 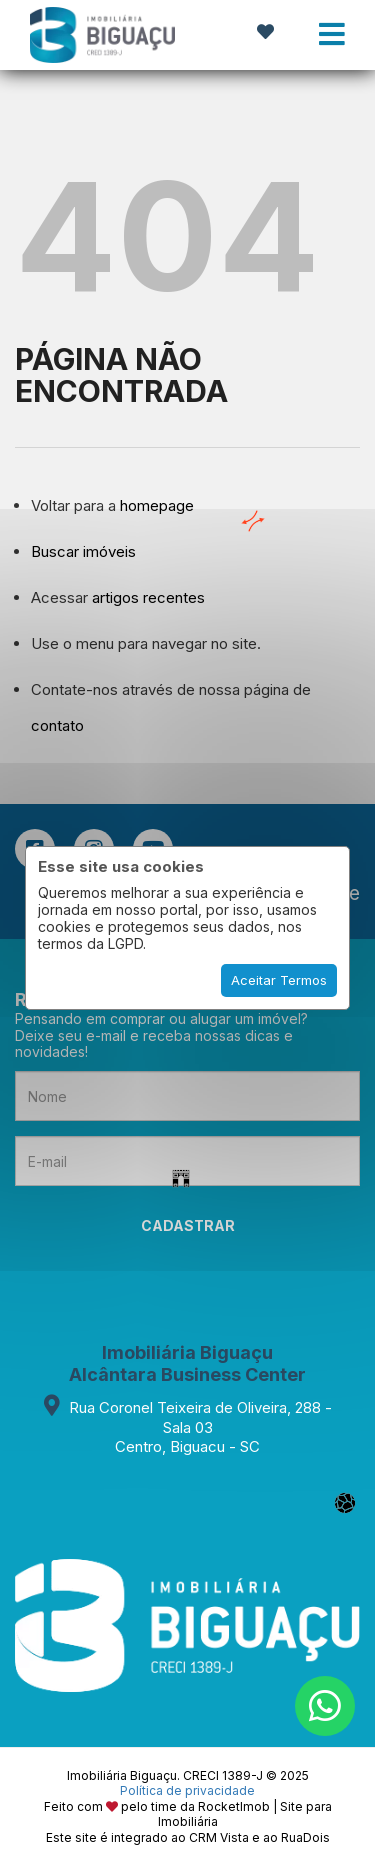 What do you see at coordinates (181, 1177) in the screenshot?
I see `view Paris landmarks or points of interest` at bounding box center [181, 1177].